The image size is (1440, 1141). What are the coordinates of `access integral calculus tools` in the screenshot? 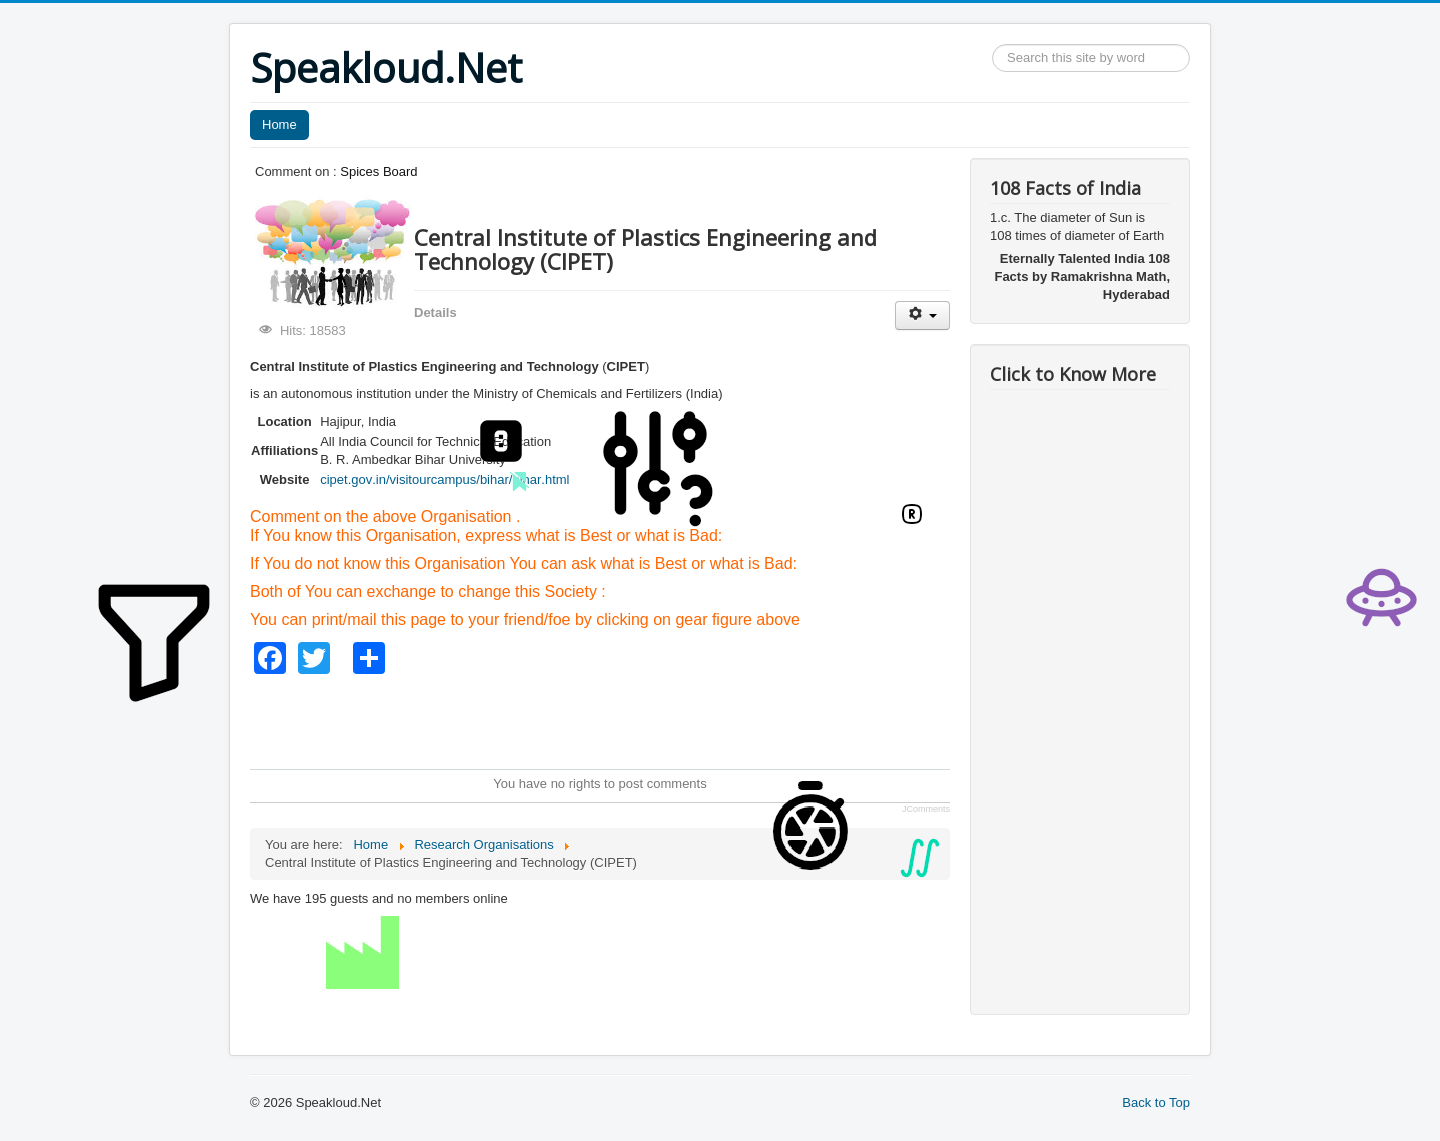 It's located at (920, 858).